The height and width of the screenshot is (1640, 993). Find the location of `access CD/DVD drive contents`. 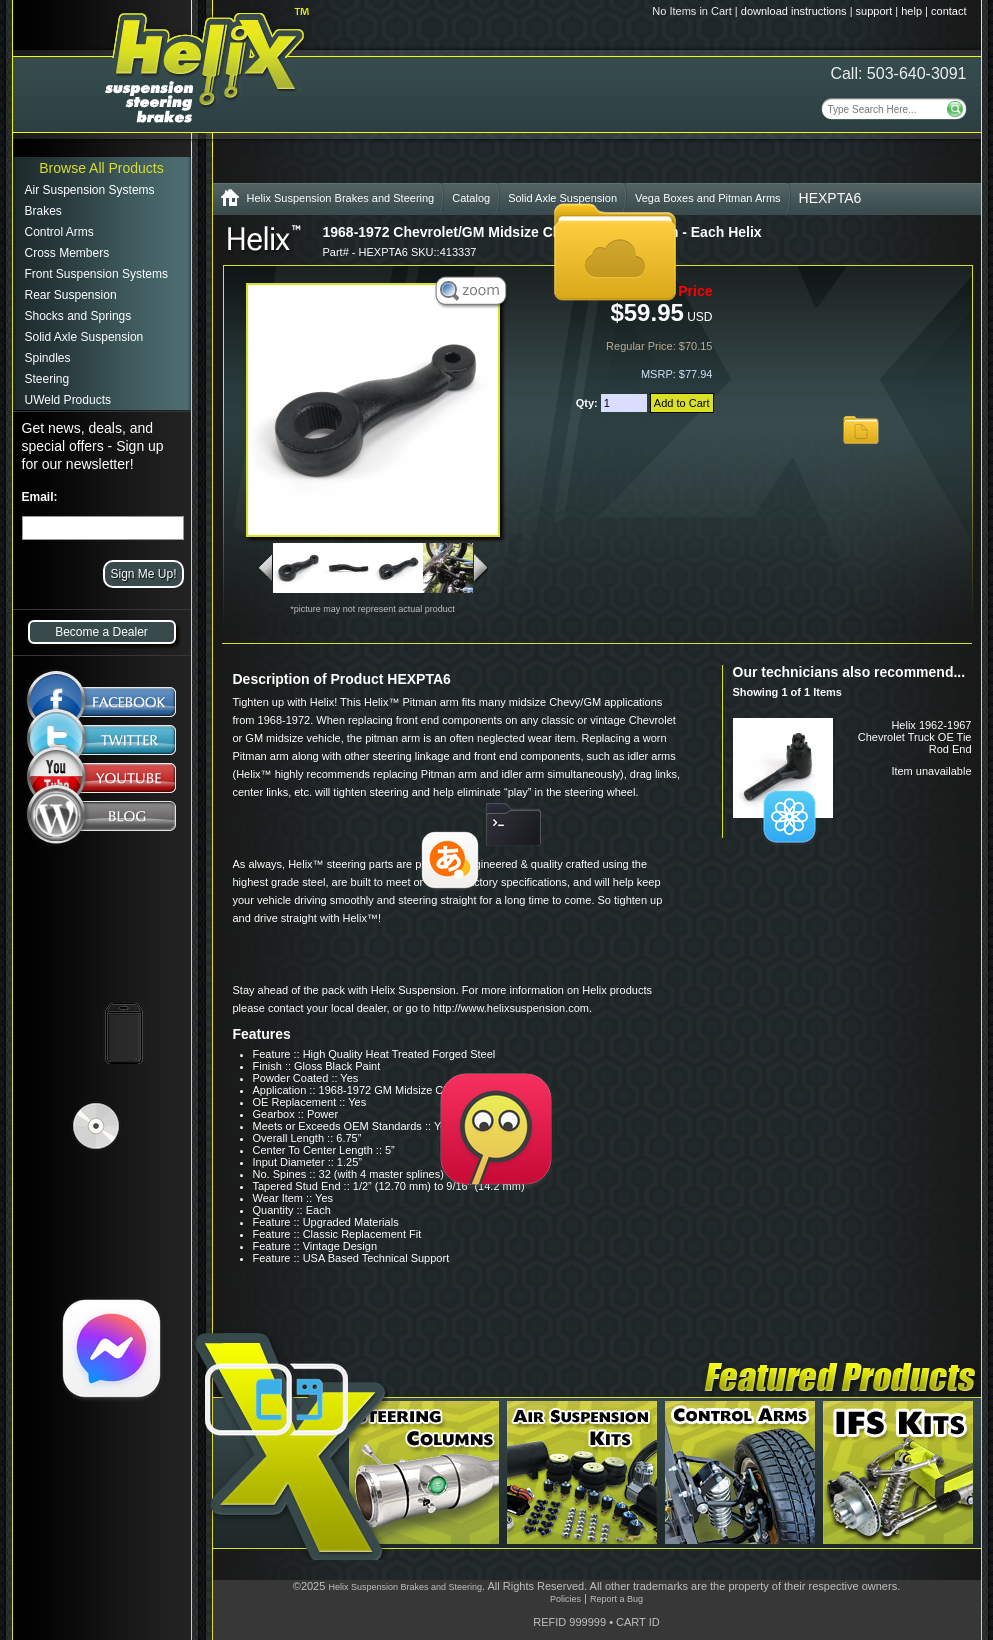

access CD/DVD drive contents is located at coordinates (96, 1126).